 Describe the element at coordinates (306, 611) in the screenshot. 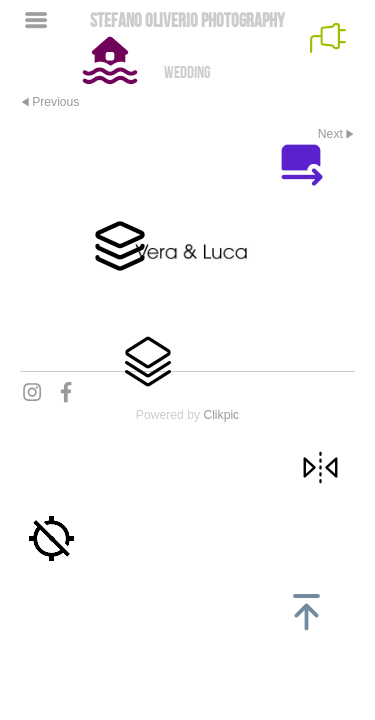

I see `move item to top of list` at that location.